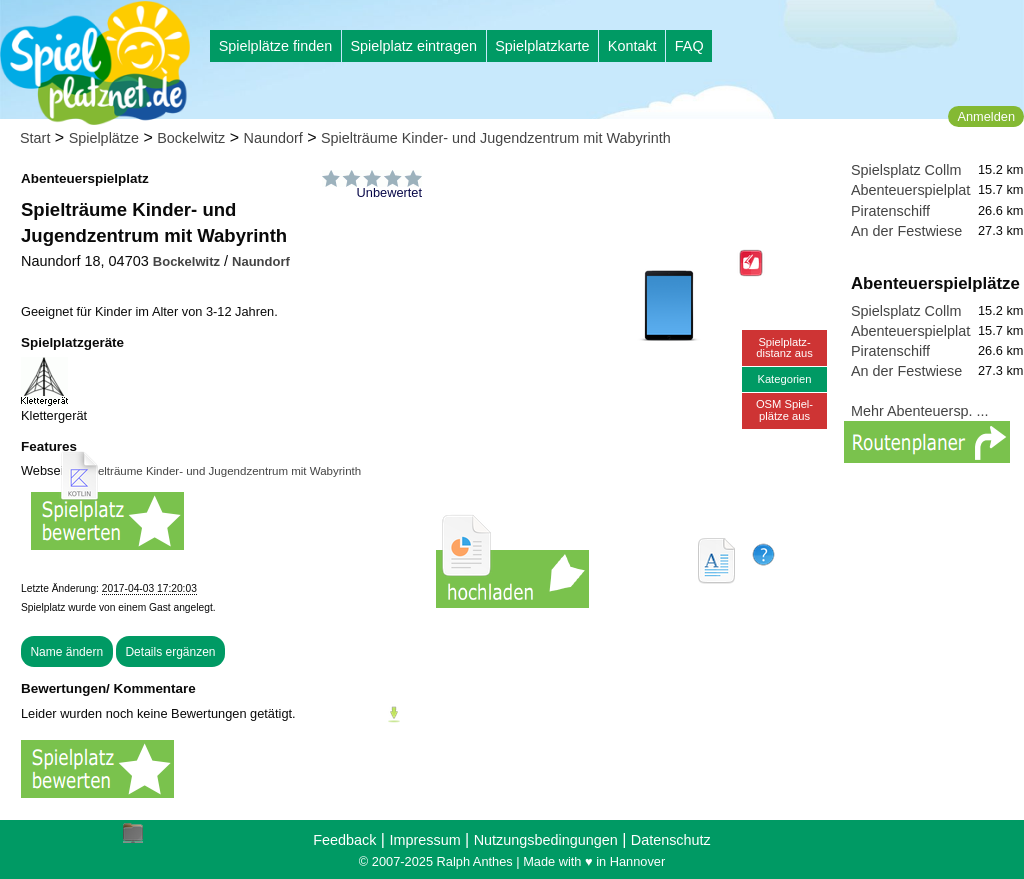  Describe the element at coordinates (669, 306) in the screenshot. I see `iPad Air device icon for system identification` at that location.